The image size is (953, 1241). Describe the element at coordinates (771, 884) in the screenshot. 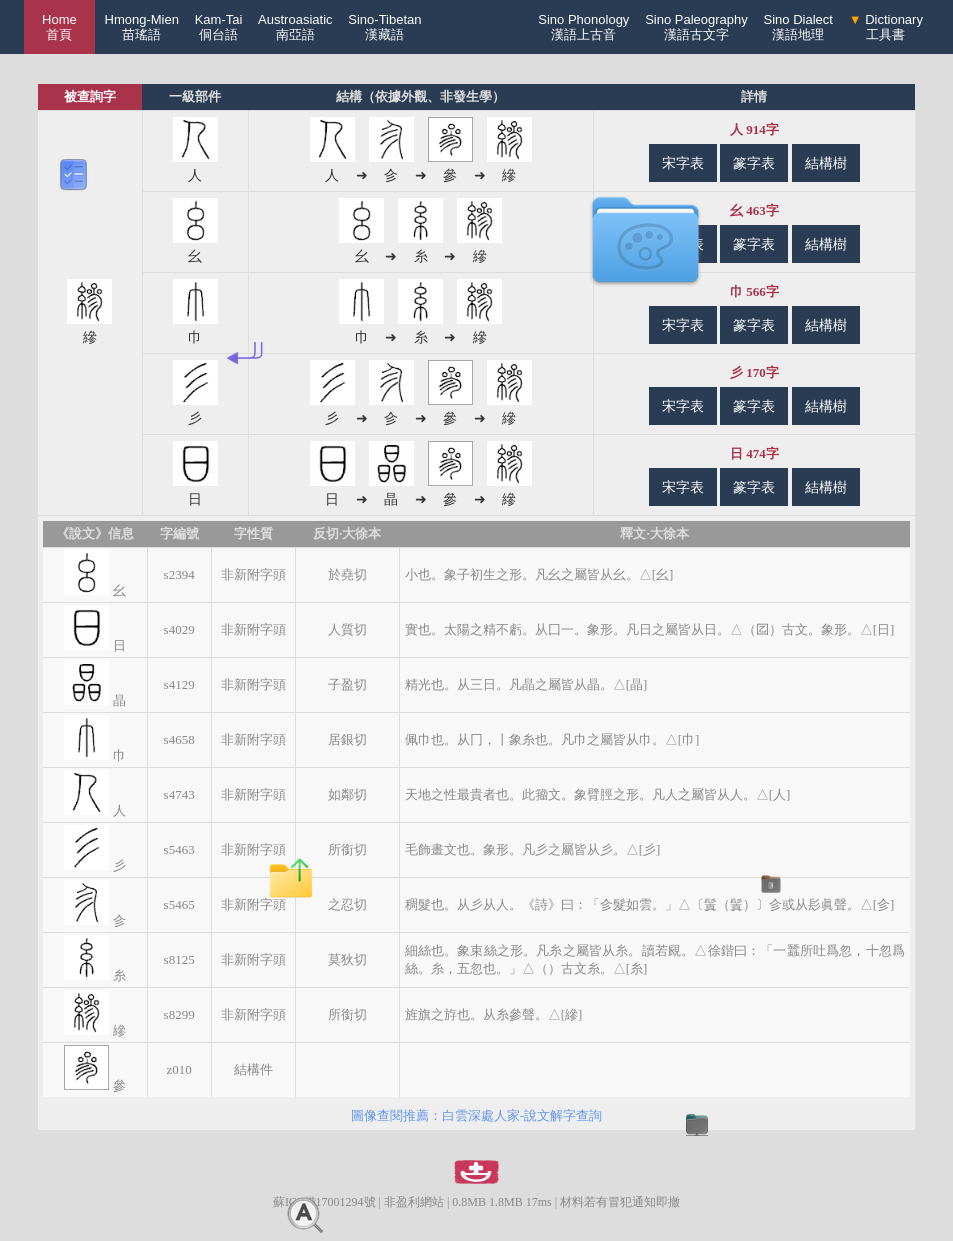

I see `open templates folder` at that location.